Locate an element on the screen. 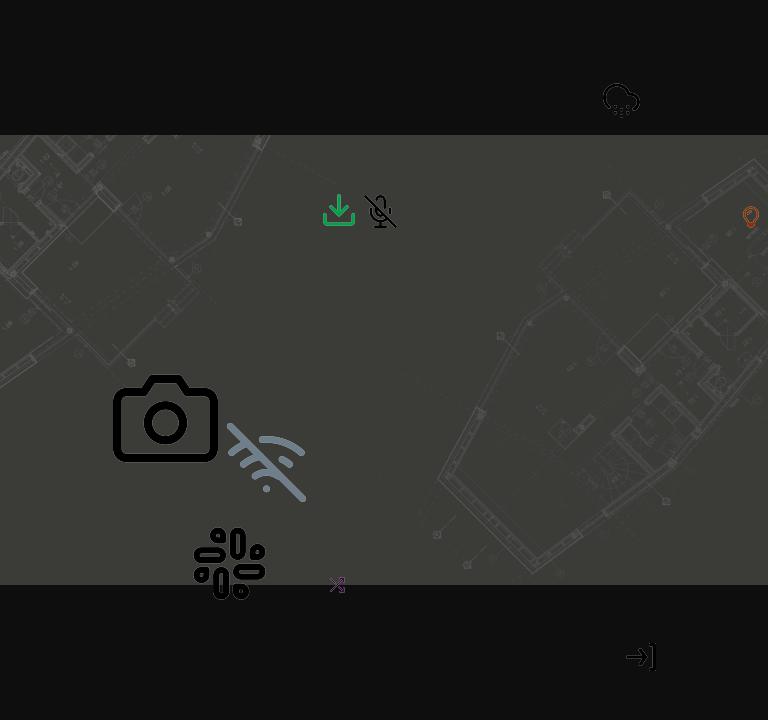  view tips or helpful suggestions is located at coordinates (751, 217).